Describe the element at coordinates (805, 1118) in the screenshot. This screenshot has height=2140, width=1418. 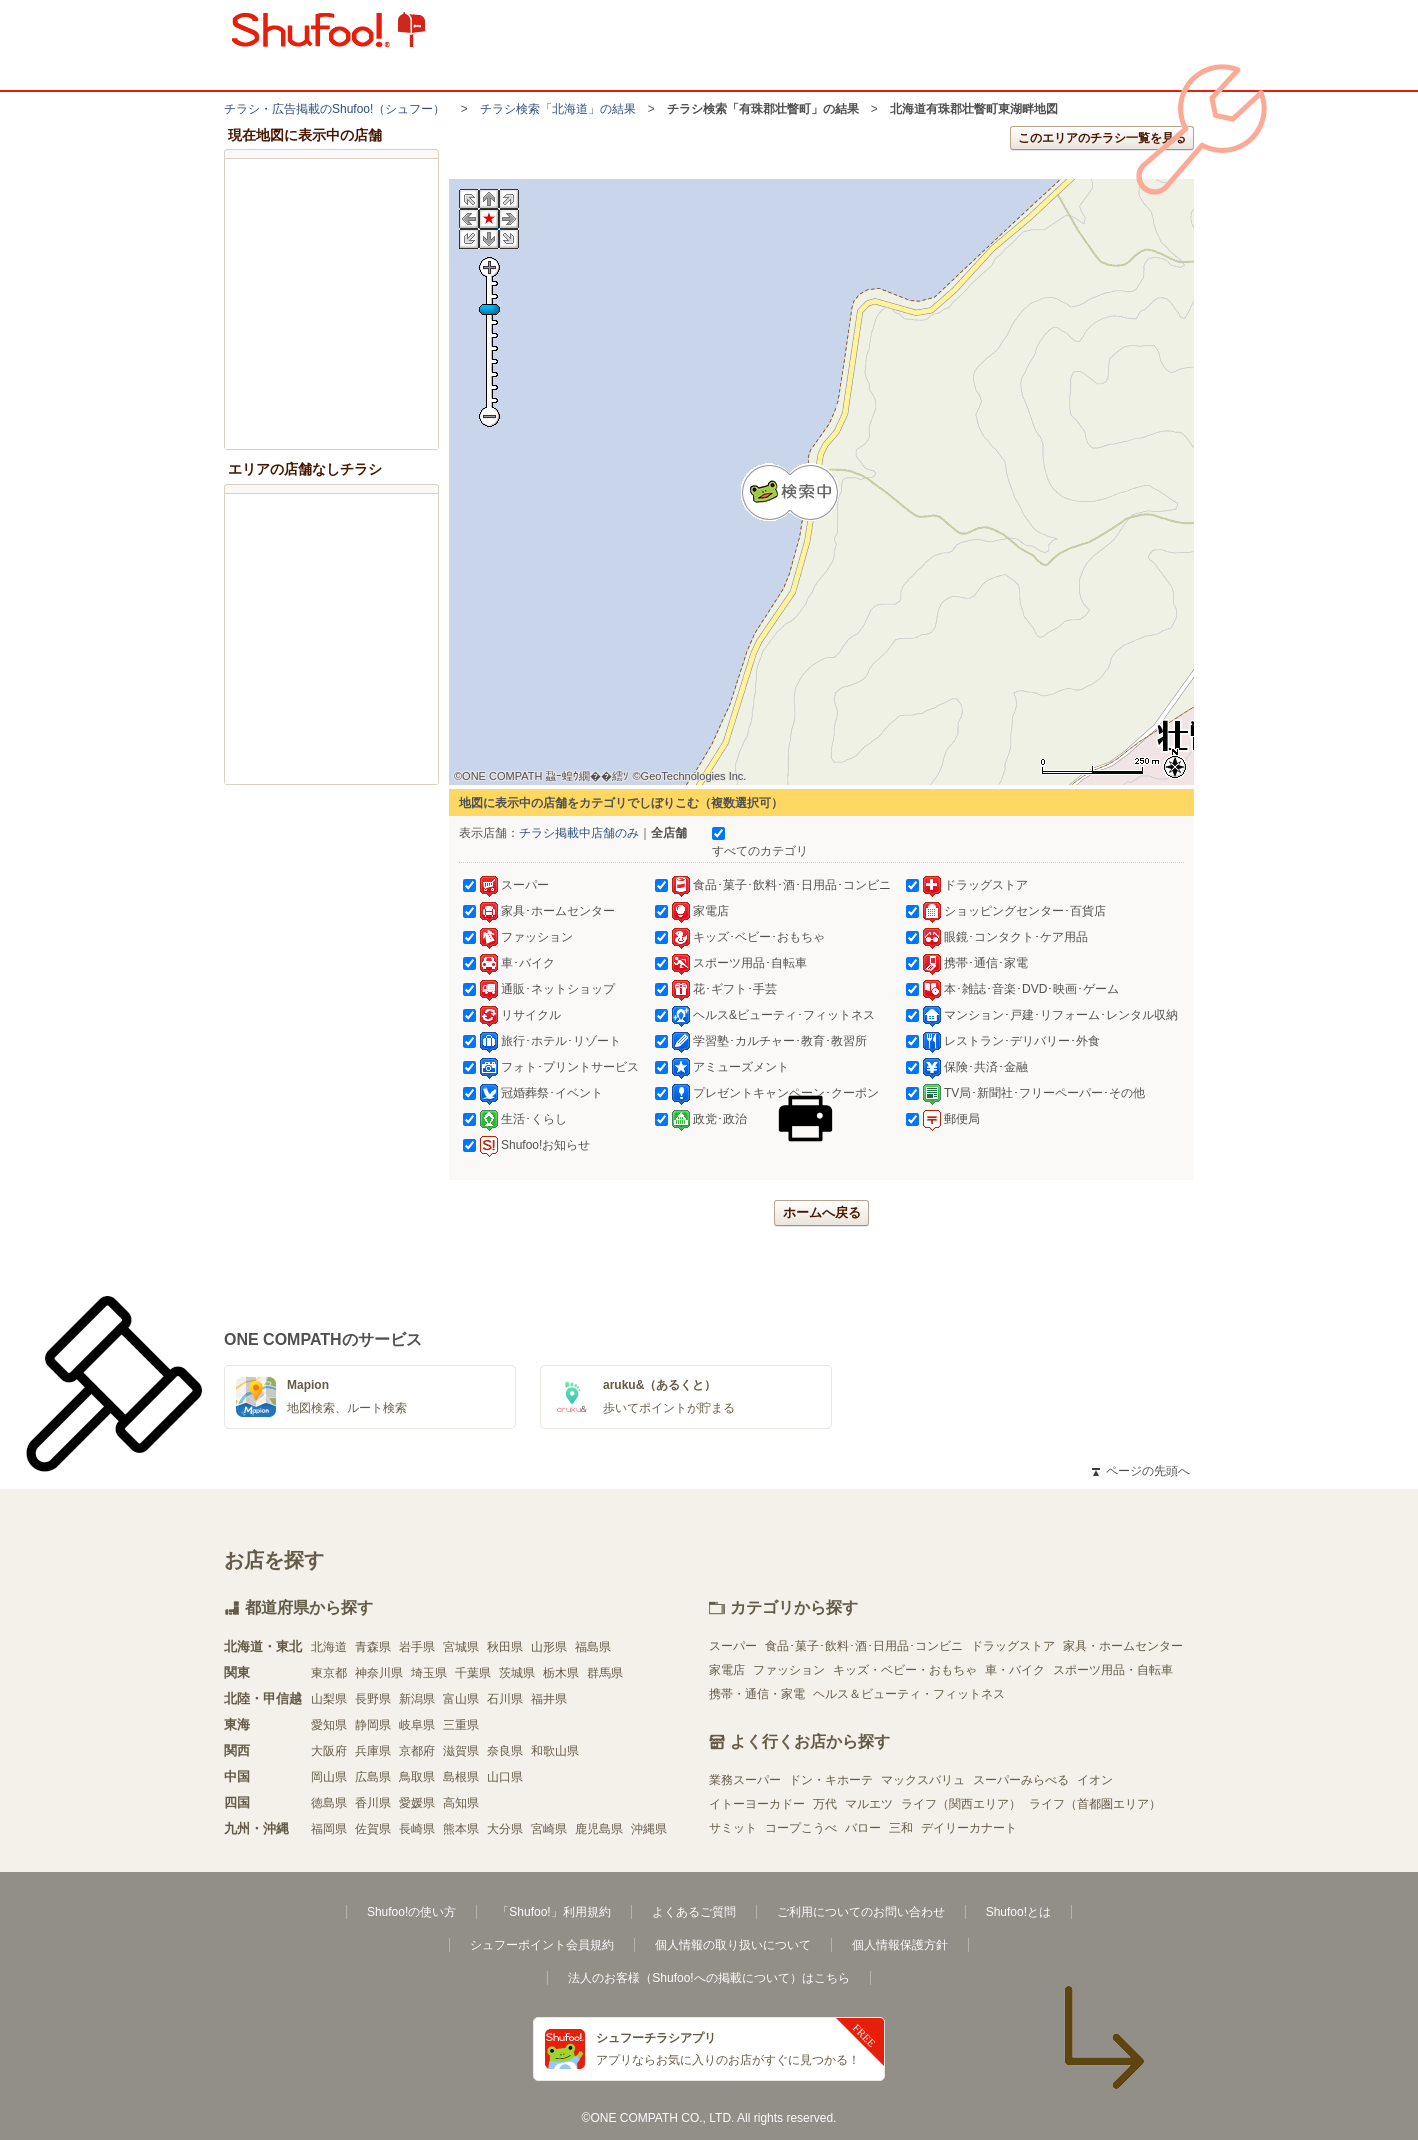
I see `print the current document` at that location.